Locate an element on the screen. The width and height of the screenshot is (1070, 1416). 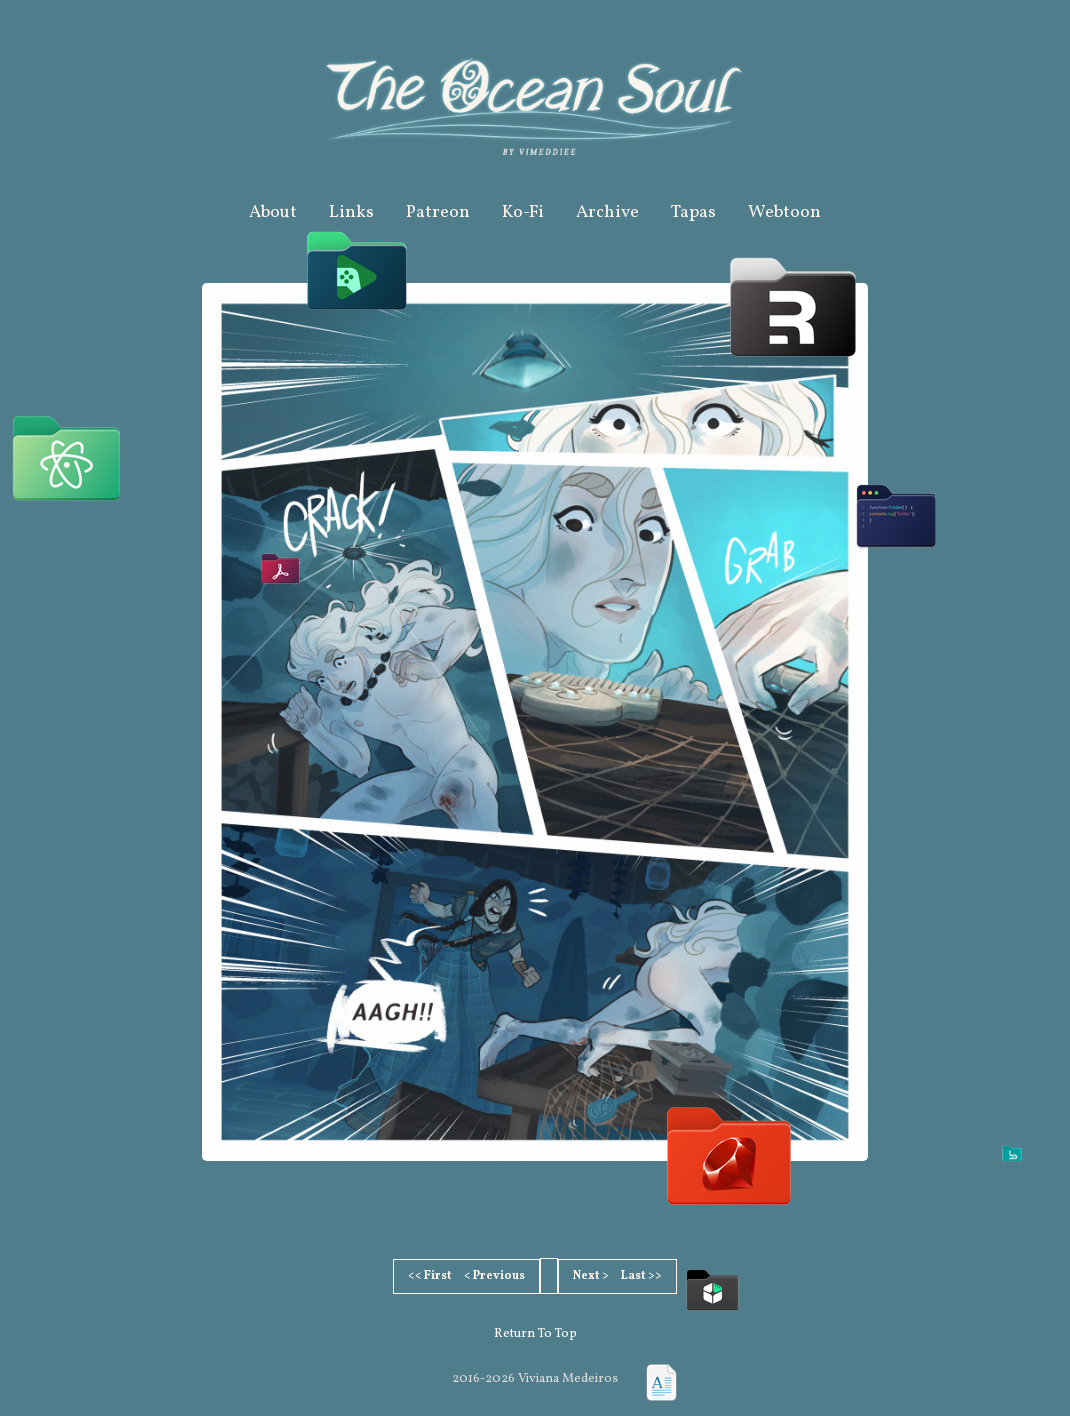
open remix project folder is located at coordinates (792, 310).